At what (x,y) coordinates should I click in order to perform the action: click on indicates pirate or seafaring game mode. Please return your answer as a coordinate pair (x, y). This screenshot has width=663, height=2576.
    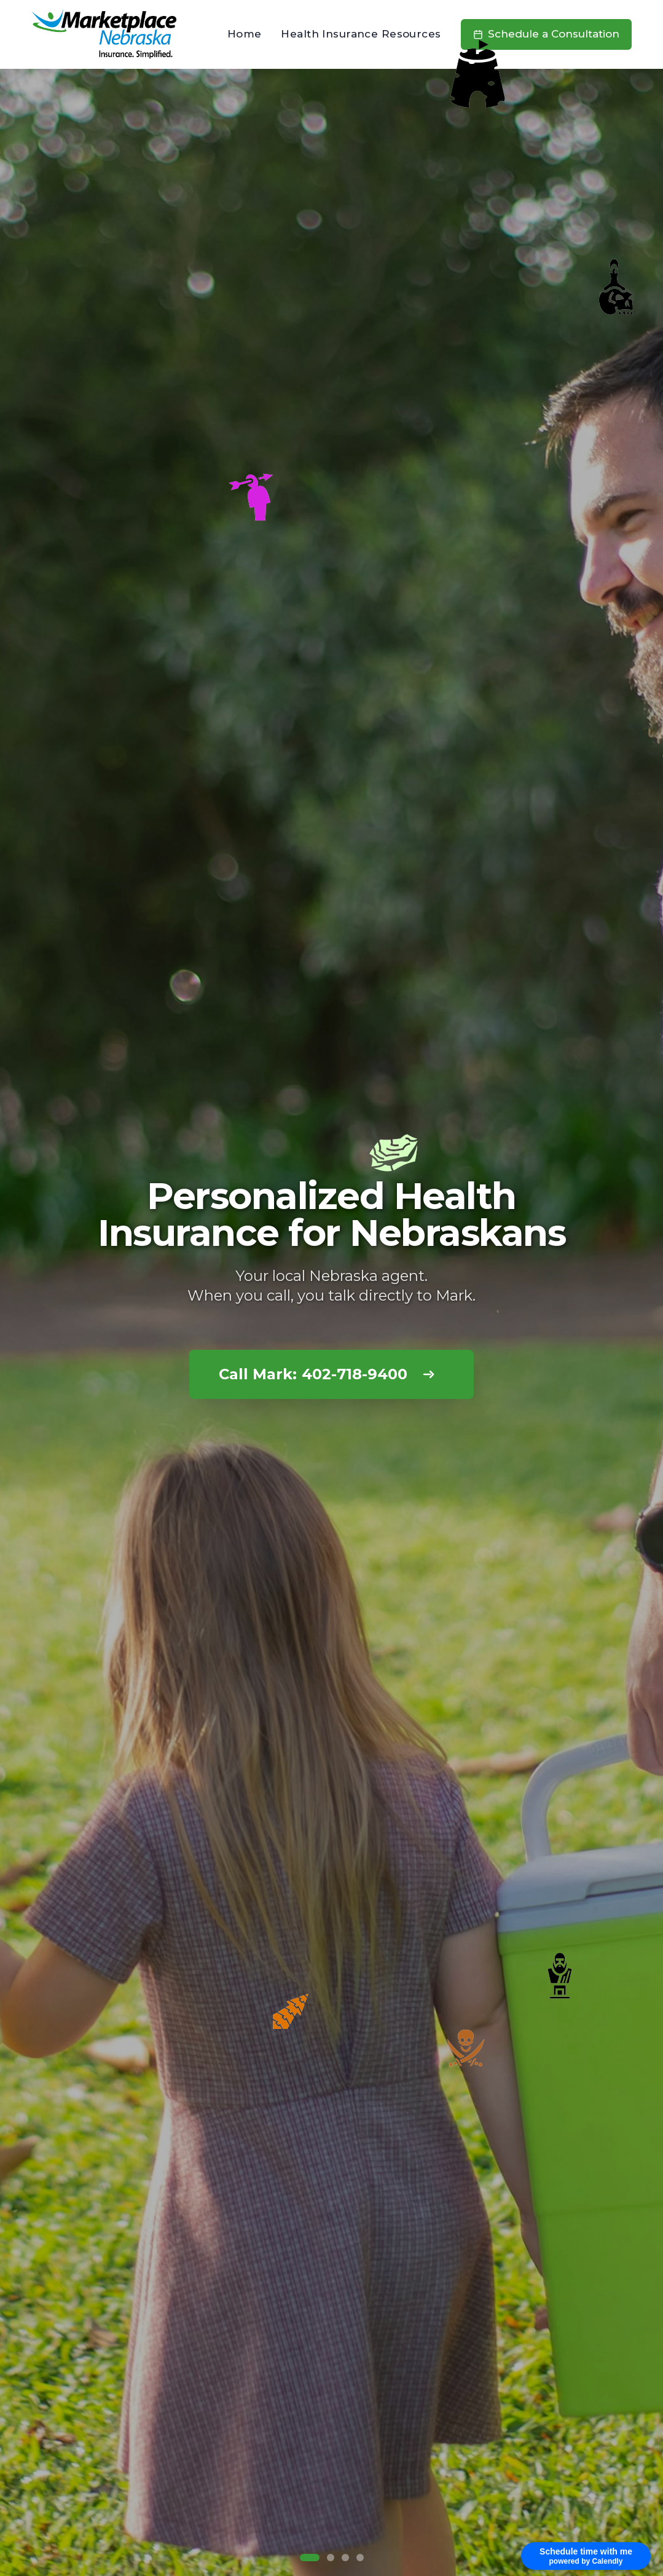
    Looking at the image, I should click on (466, 2048).